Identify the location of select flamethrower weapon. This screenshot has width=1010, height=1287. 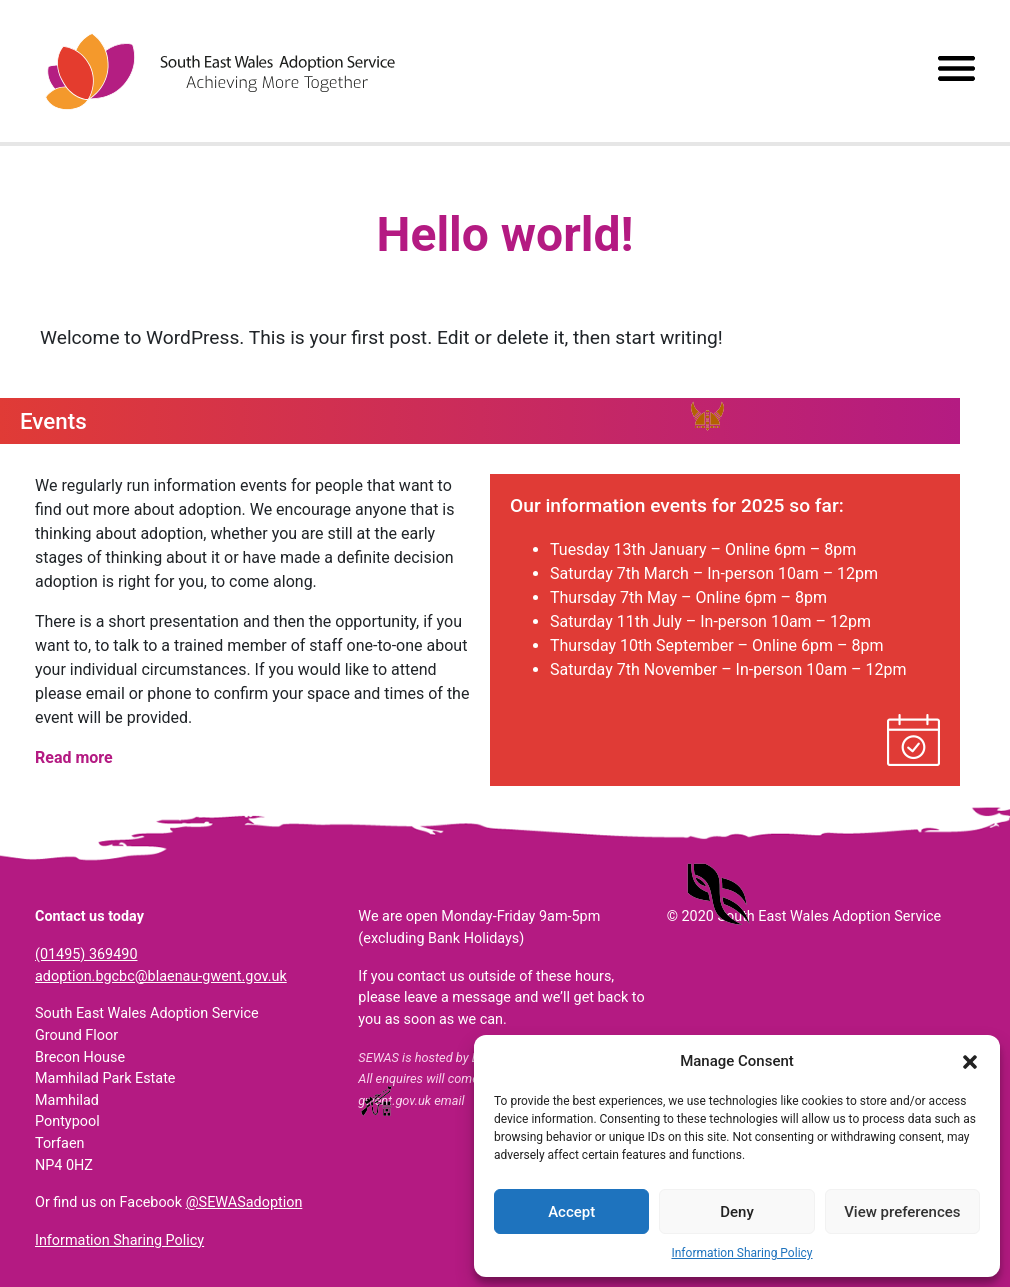
(376, 1100).